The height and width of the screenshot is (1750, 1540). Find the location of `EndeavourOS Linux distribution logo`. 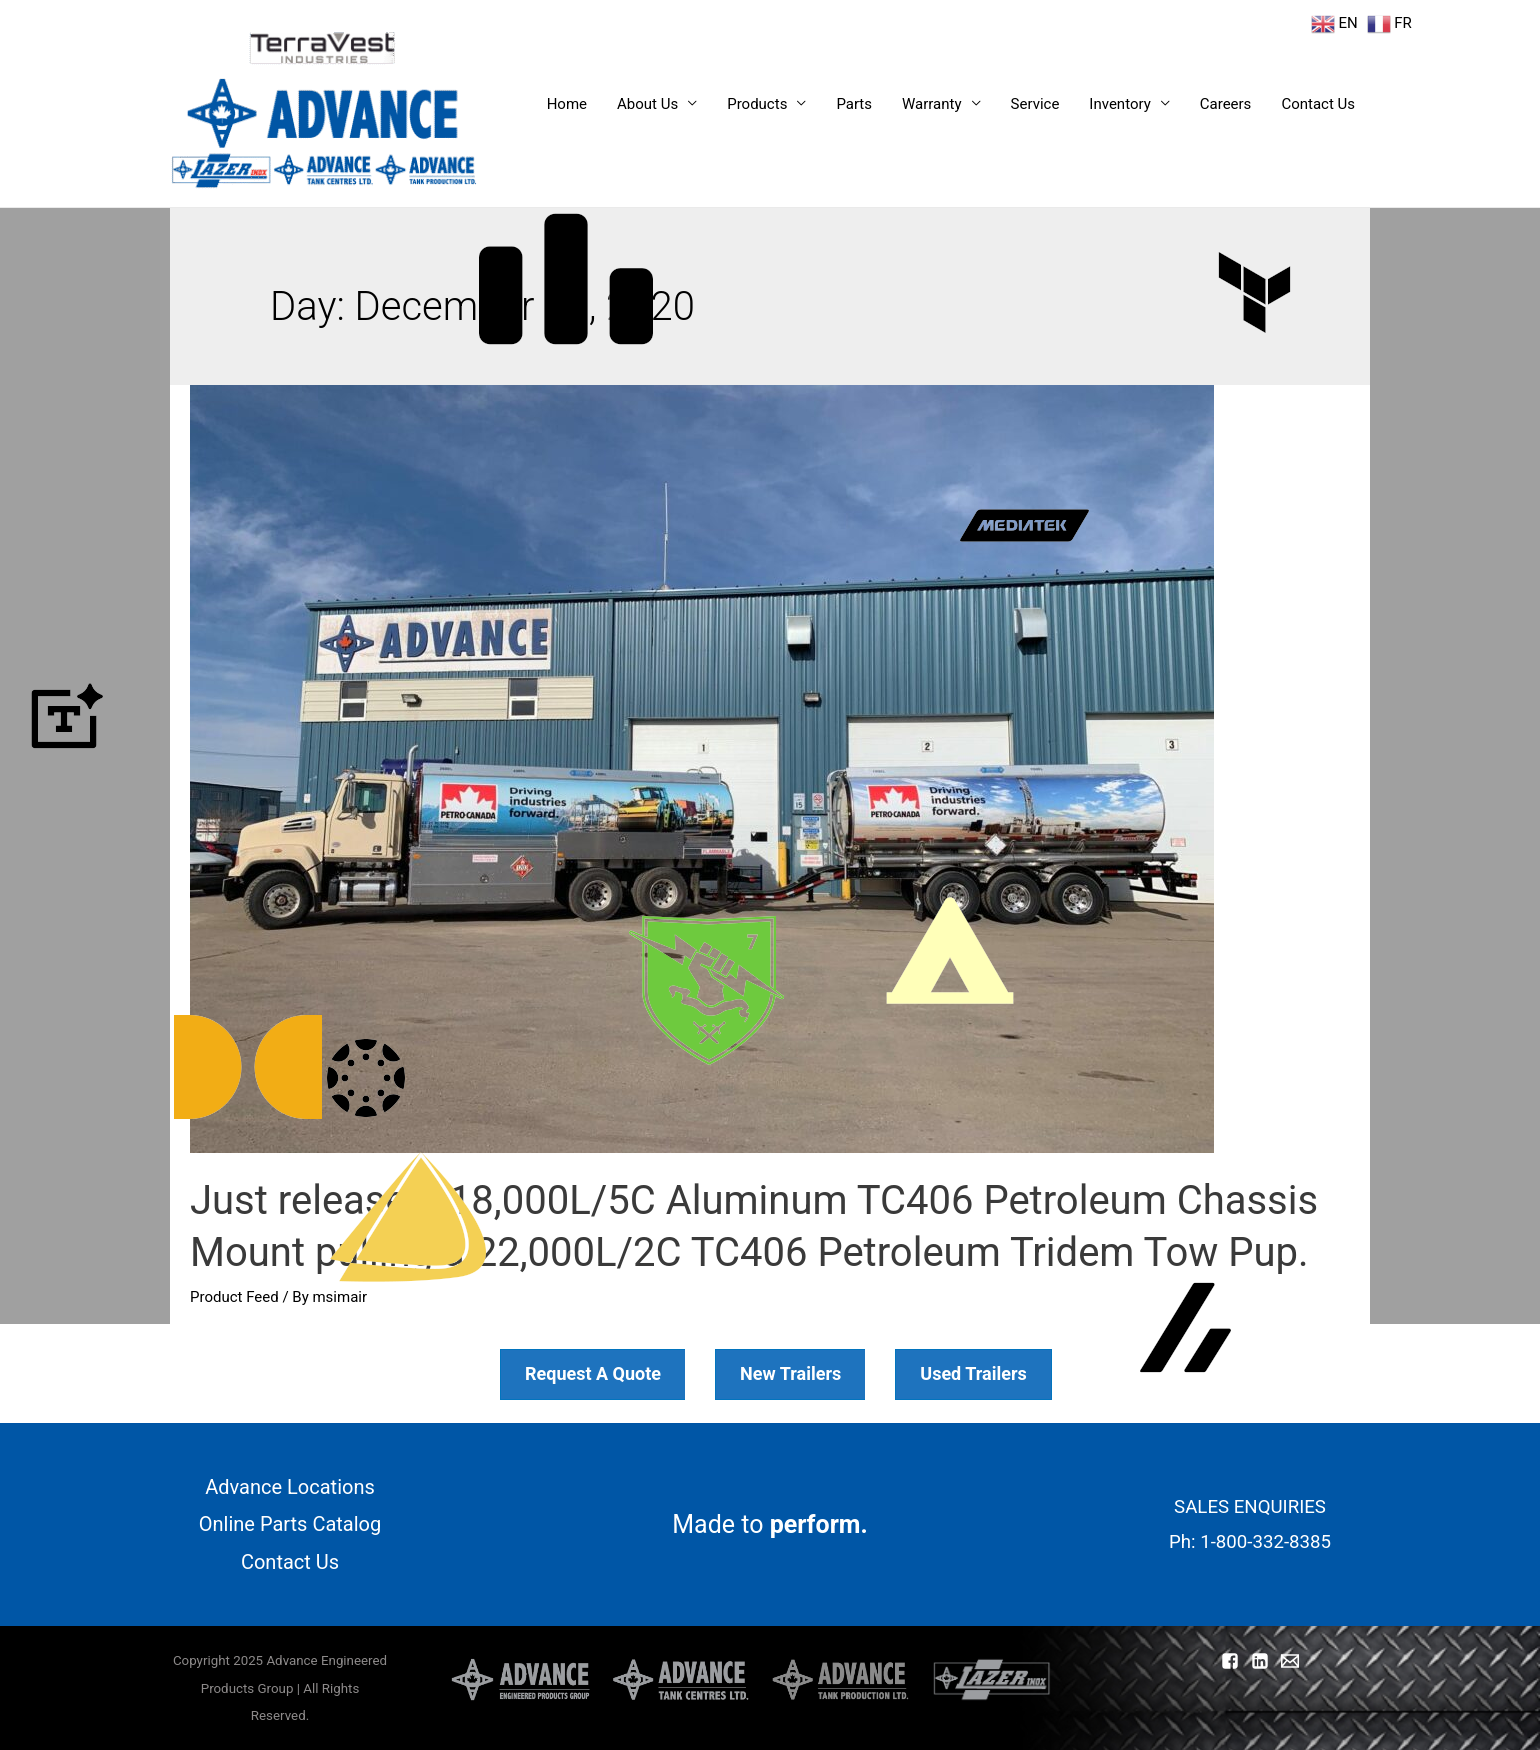

EndeavourOS Linux distribution logo is located at coordinates (408, 1217).